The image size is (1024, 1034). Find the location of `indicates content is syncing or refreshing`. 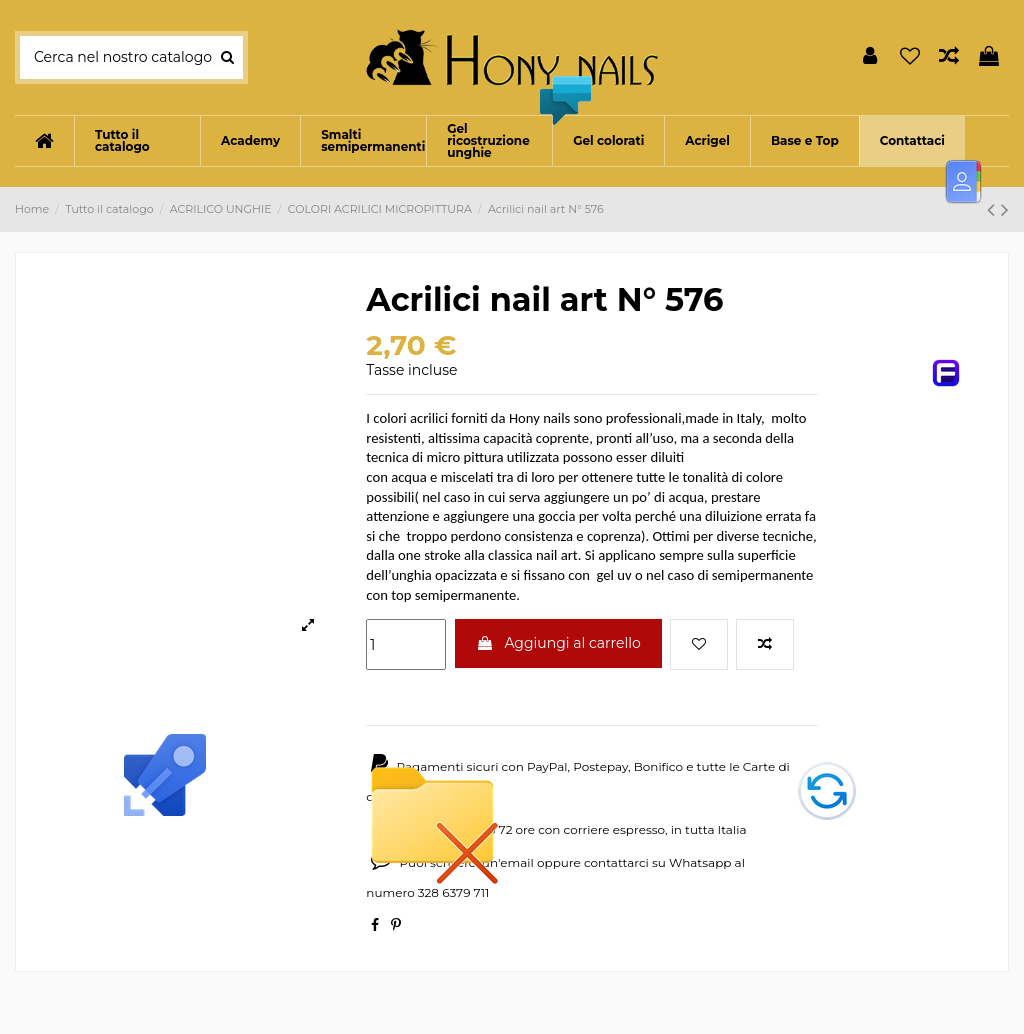

indicates content is syncing or refreshing is located at coordinates (859, 759).